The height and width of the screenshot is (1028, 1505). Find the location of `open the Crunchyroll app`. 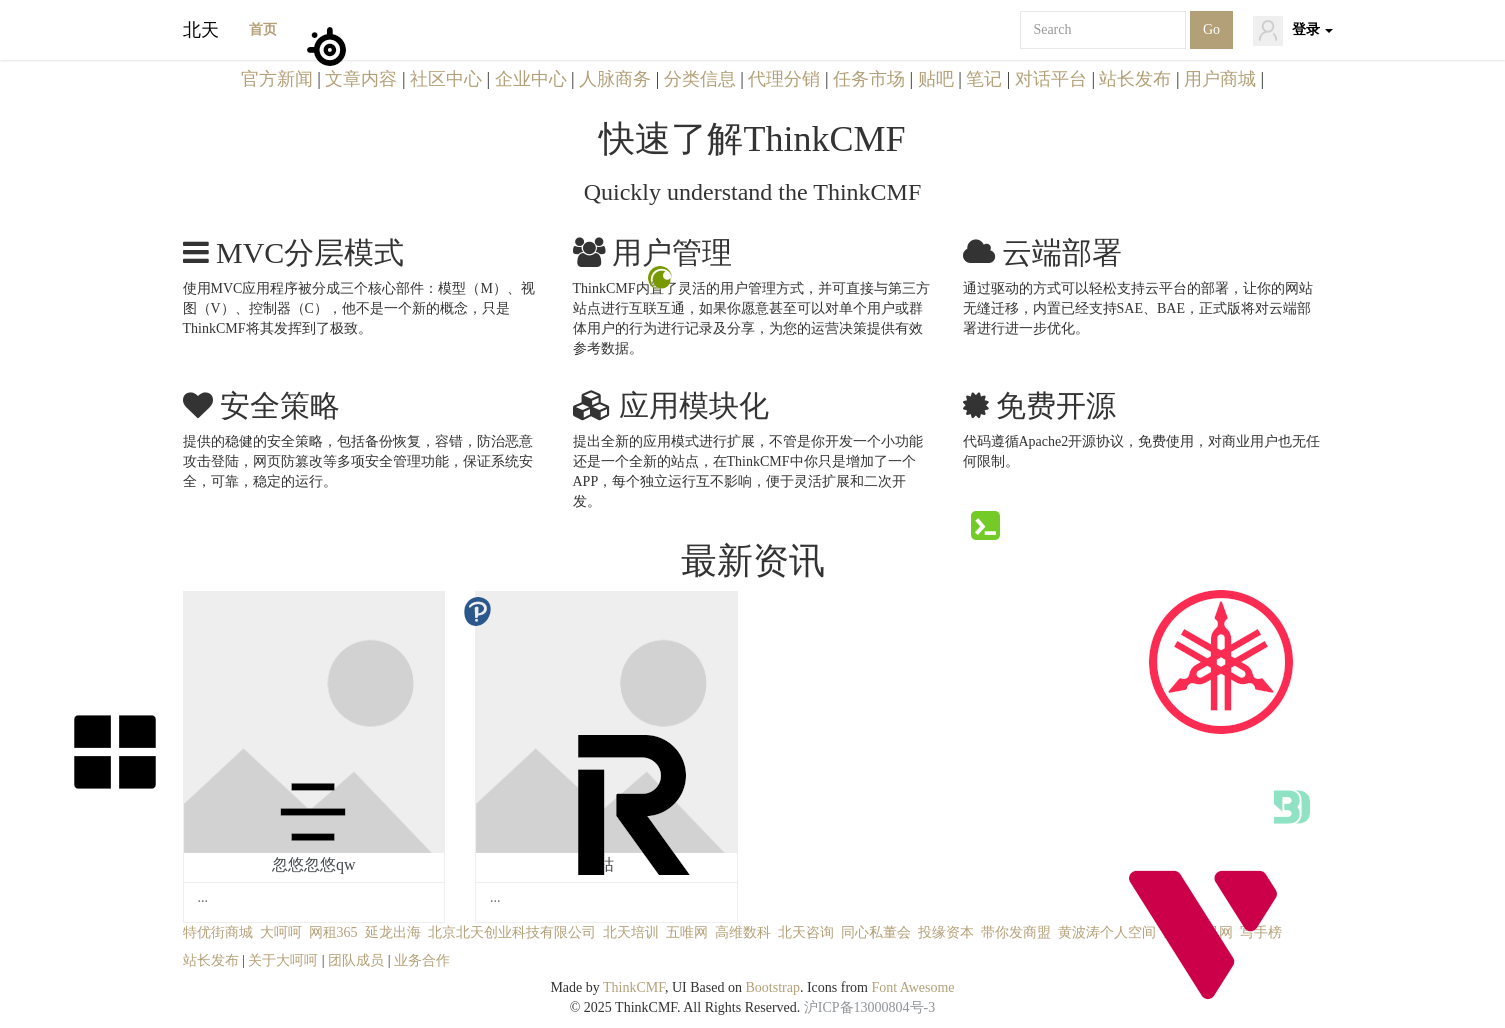

open the Crunchyroll app is located at coordinates (660, 278).